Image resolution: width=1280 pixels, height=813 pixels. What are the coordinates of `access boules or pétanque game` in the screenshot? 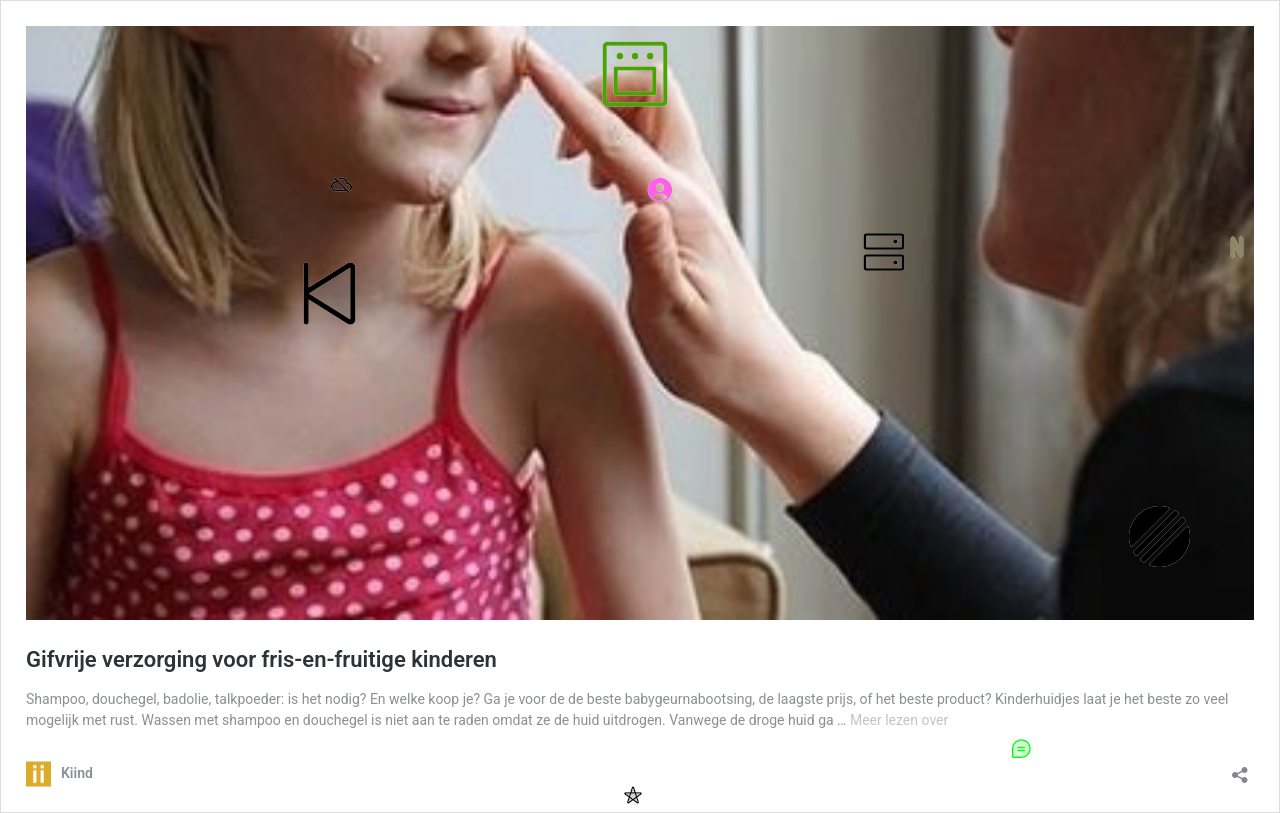 It's located at (1159, 536).